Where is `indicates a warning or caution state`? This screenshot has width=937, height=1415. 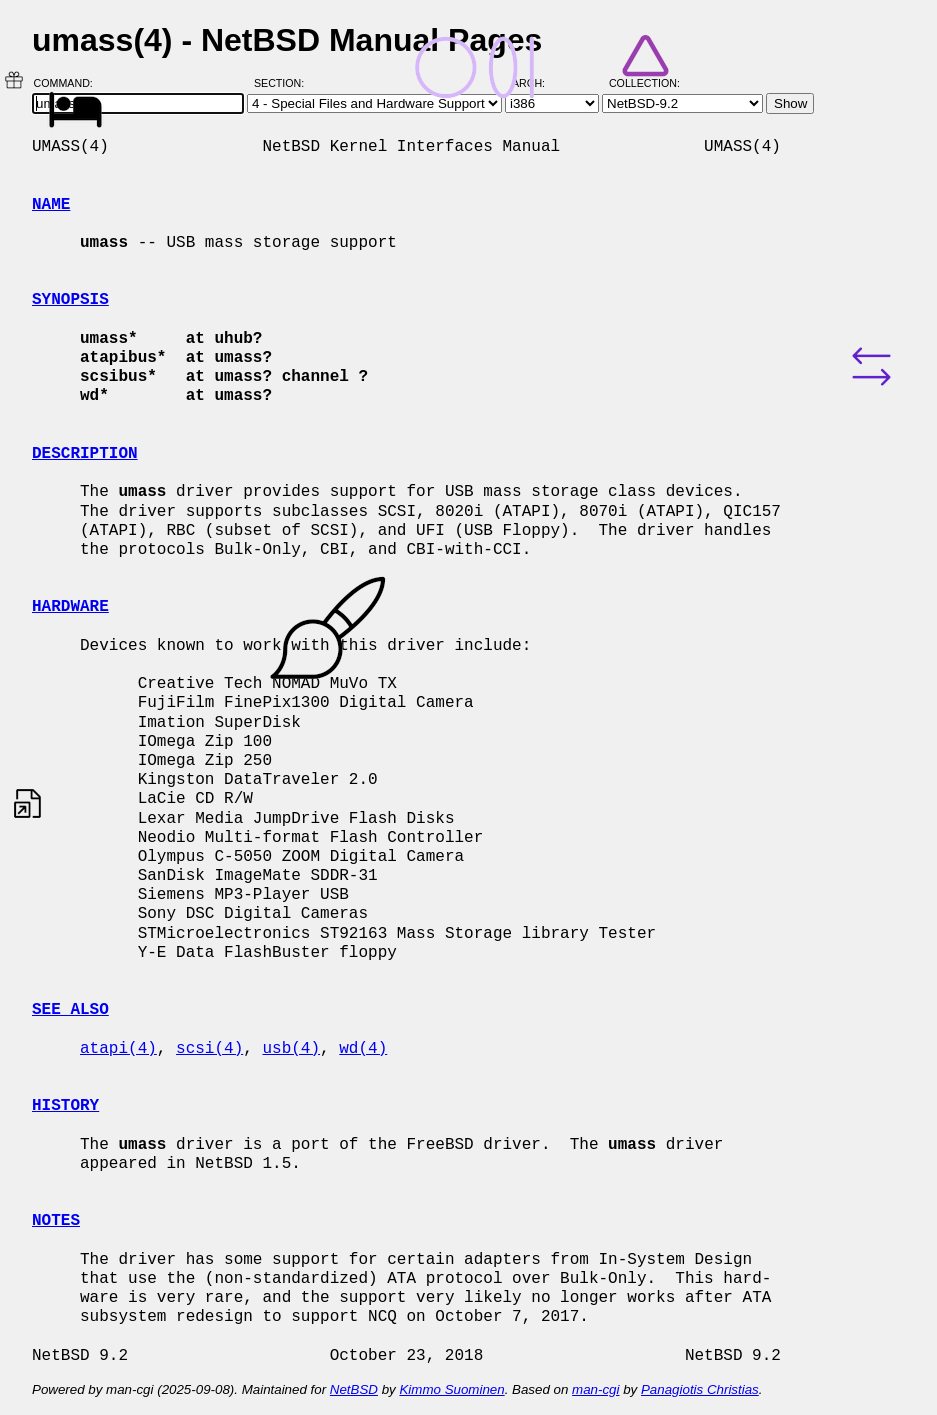
indicates a warning or caution state is located at coordinates (645, 56).